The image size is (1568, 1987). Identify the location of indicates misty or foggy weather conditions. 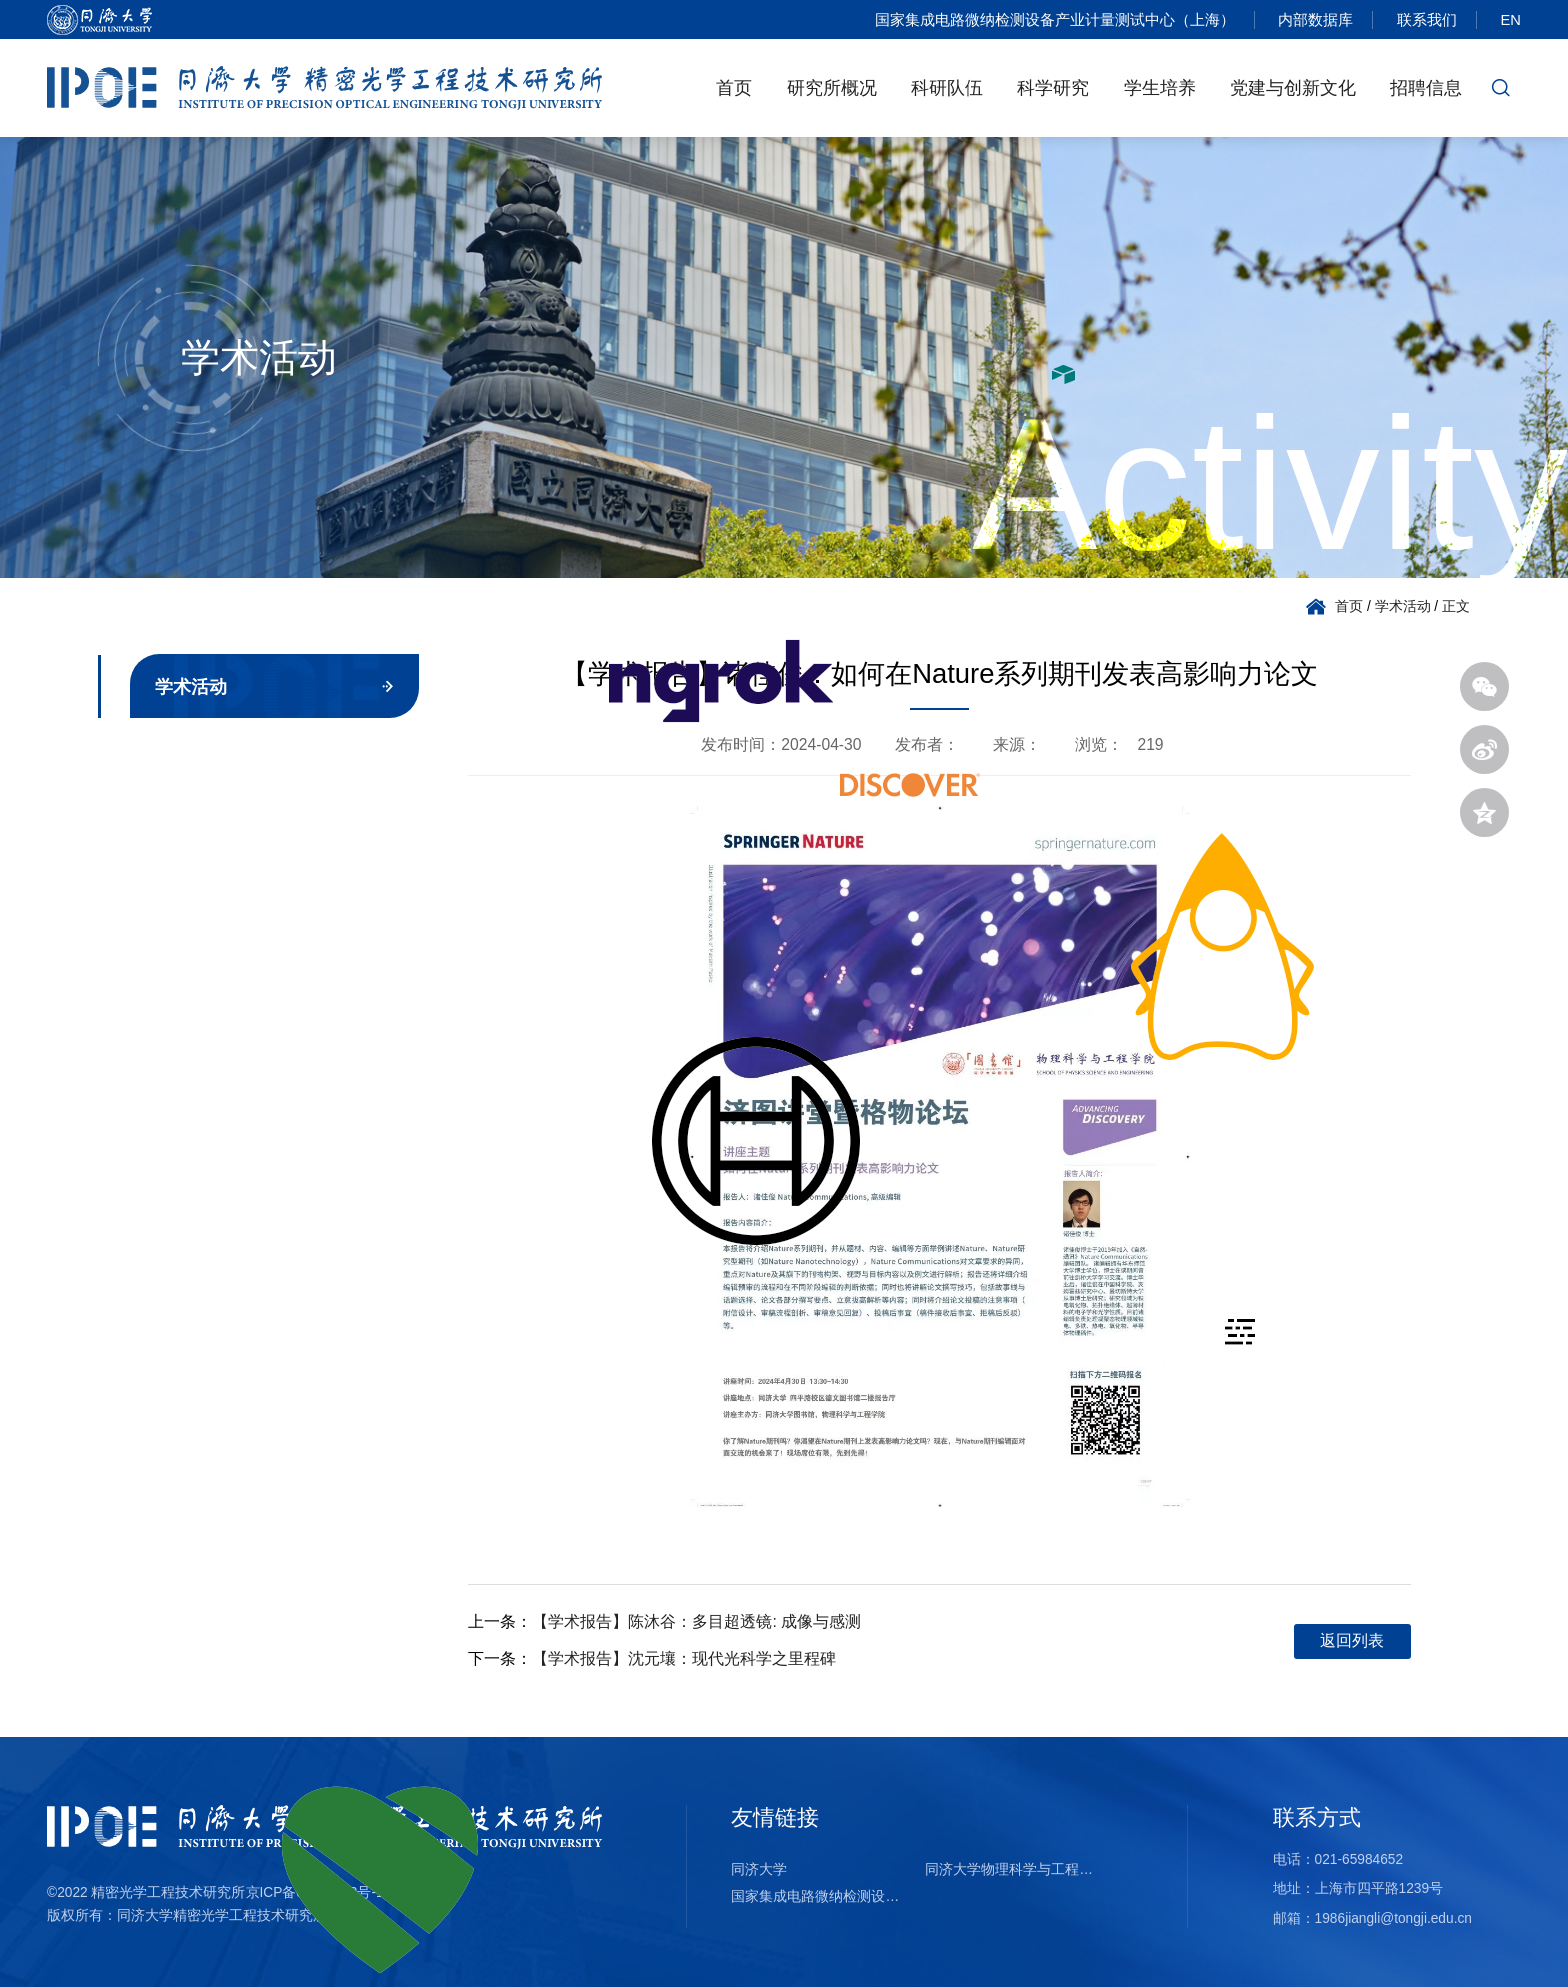
(1240, 1331).